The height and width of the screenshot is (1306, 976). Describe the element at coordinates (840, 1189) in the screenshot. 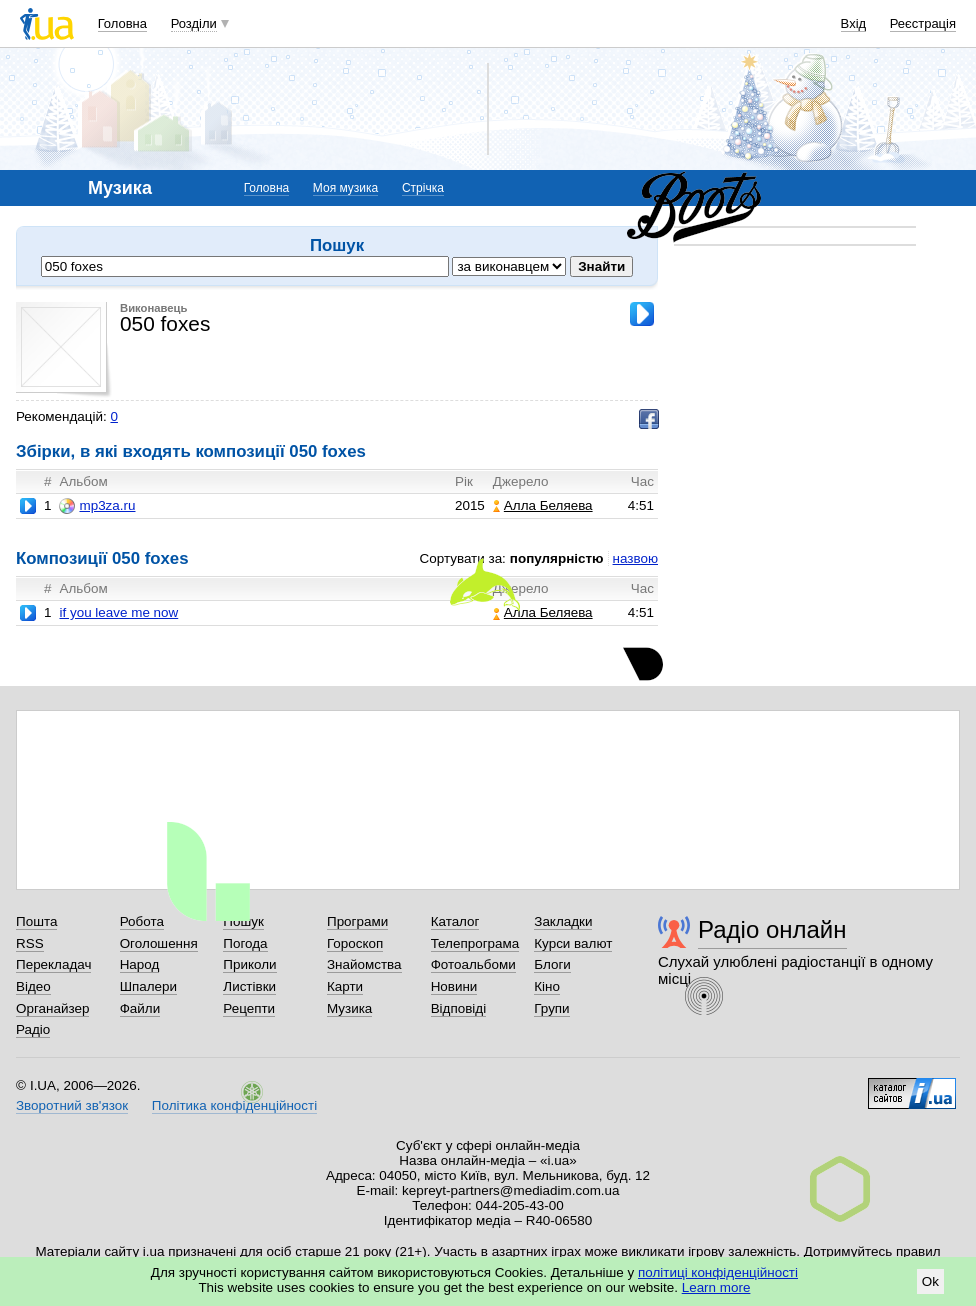

I see `visit Artifact Hub website` at that location.